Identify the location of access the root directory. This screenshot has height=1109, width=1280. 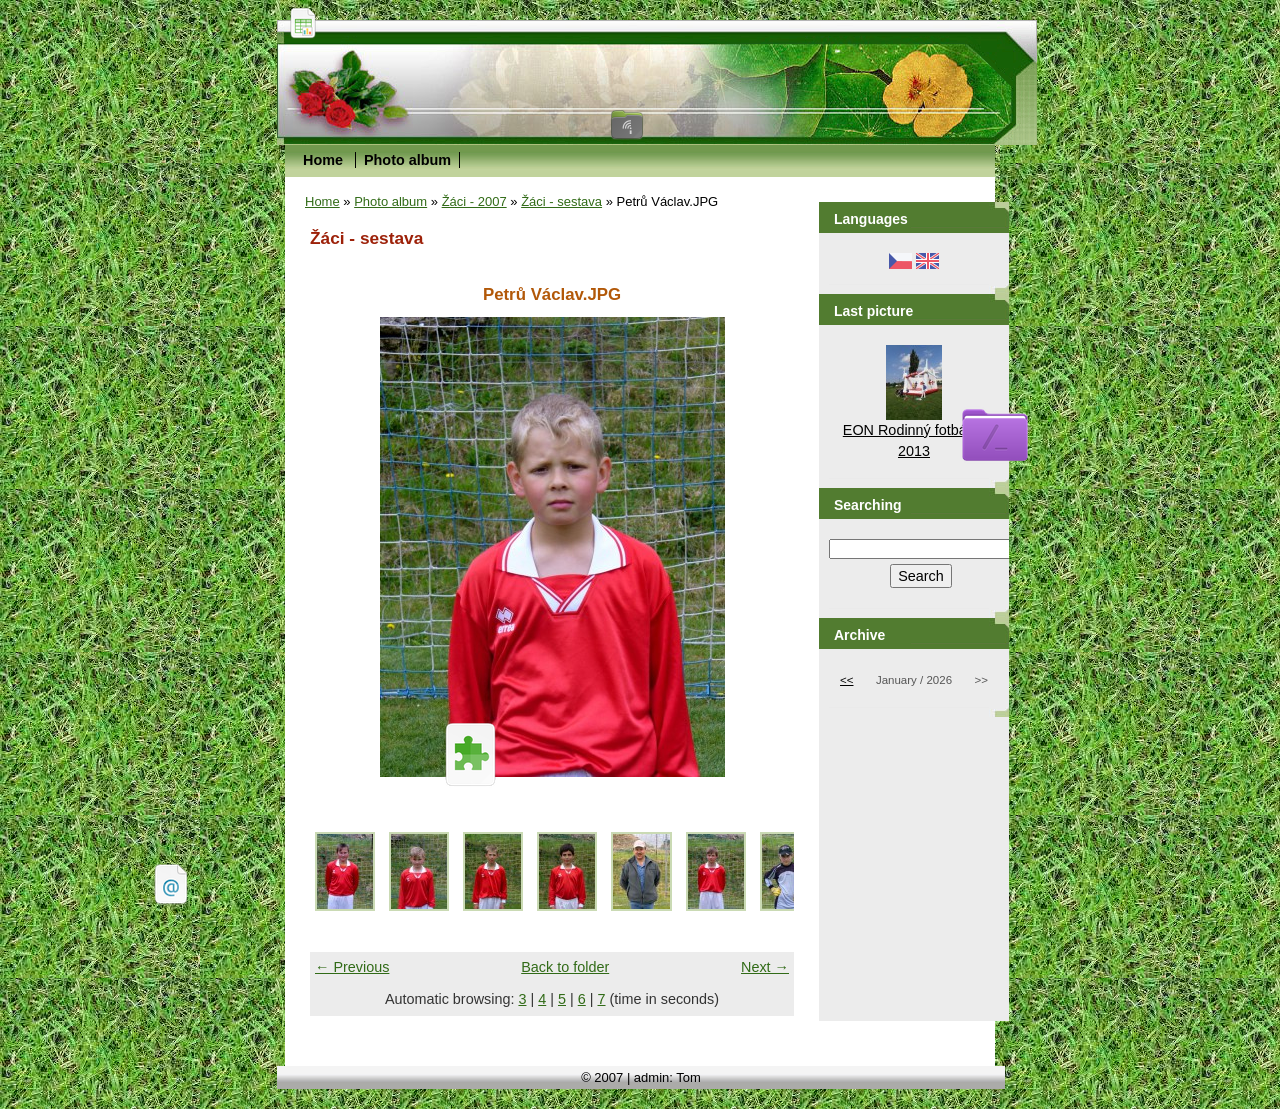
(995, 435).